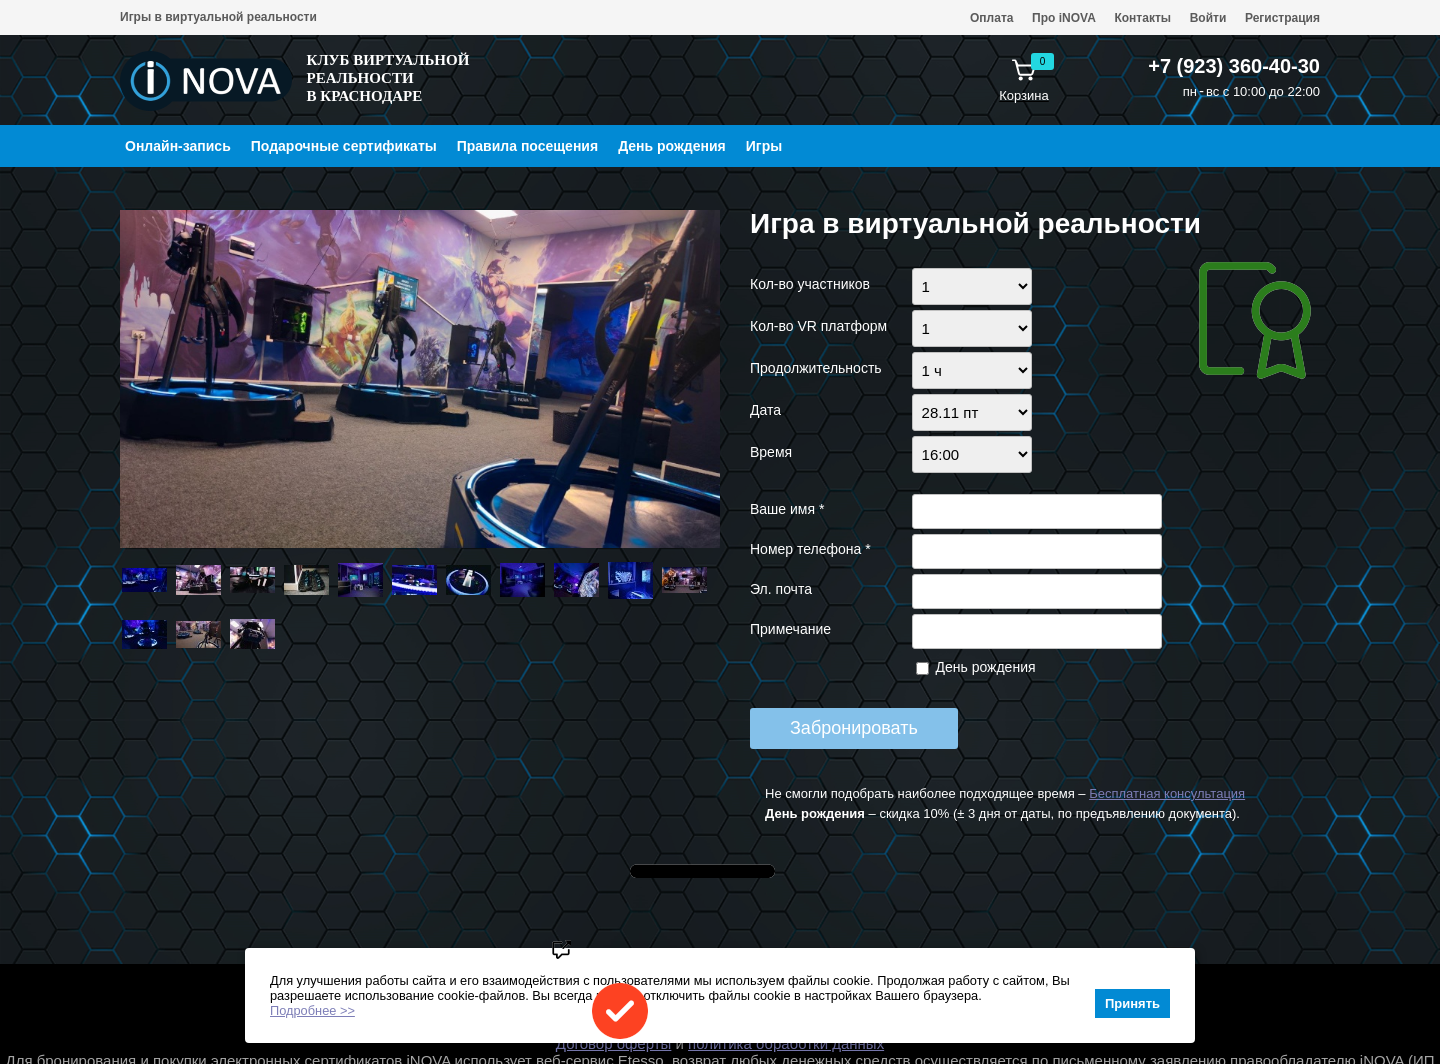 The image size is (1440, 1064). Describe the element at coordinates (620, 1011) in the screenshot. I see `indicates successful completion or confirmation` at that location.